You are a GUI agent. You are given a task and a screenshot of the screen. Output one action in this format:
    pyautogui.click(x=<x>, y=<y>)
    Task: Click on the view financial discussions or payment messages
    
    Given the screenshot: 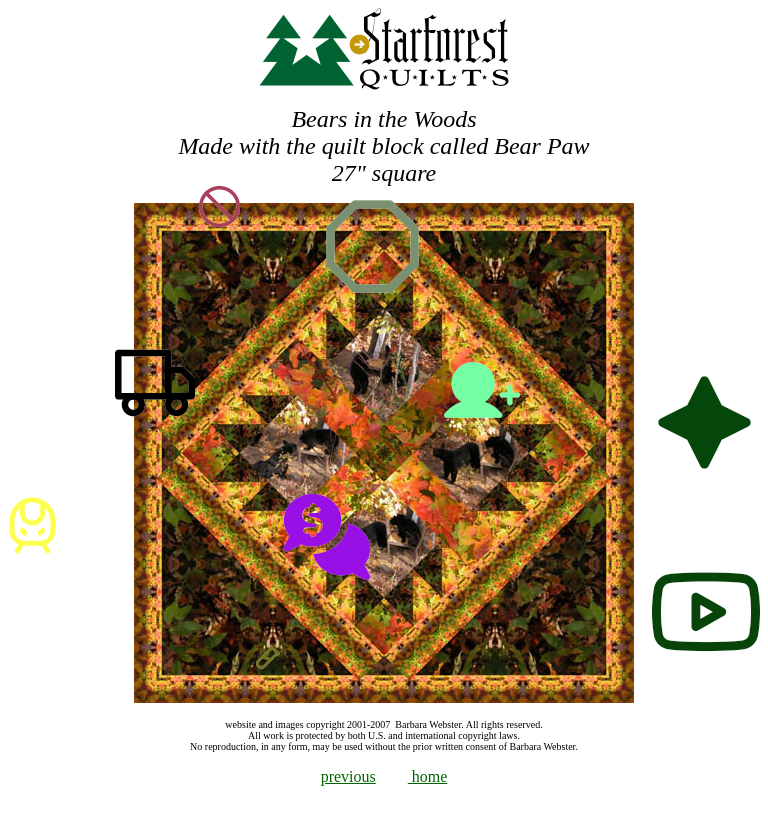 What is the action you would take?
    pyautogui.click(x=327, y=537)
    